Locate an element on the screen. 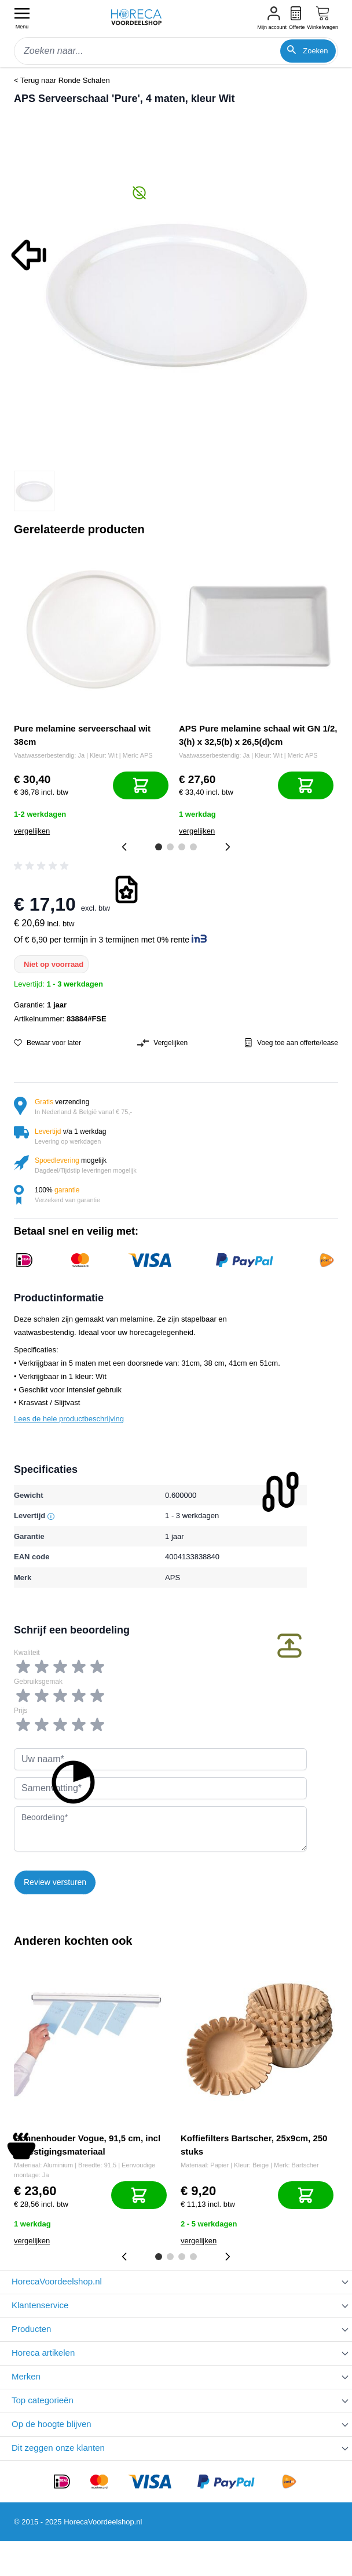 This screenshot has height=2576, width=352. disable mood or emotion tracking is located at coordinates (139, 192).